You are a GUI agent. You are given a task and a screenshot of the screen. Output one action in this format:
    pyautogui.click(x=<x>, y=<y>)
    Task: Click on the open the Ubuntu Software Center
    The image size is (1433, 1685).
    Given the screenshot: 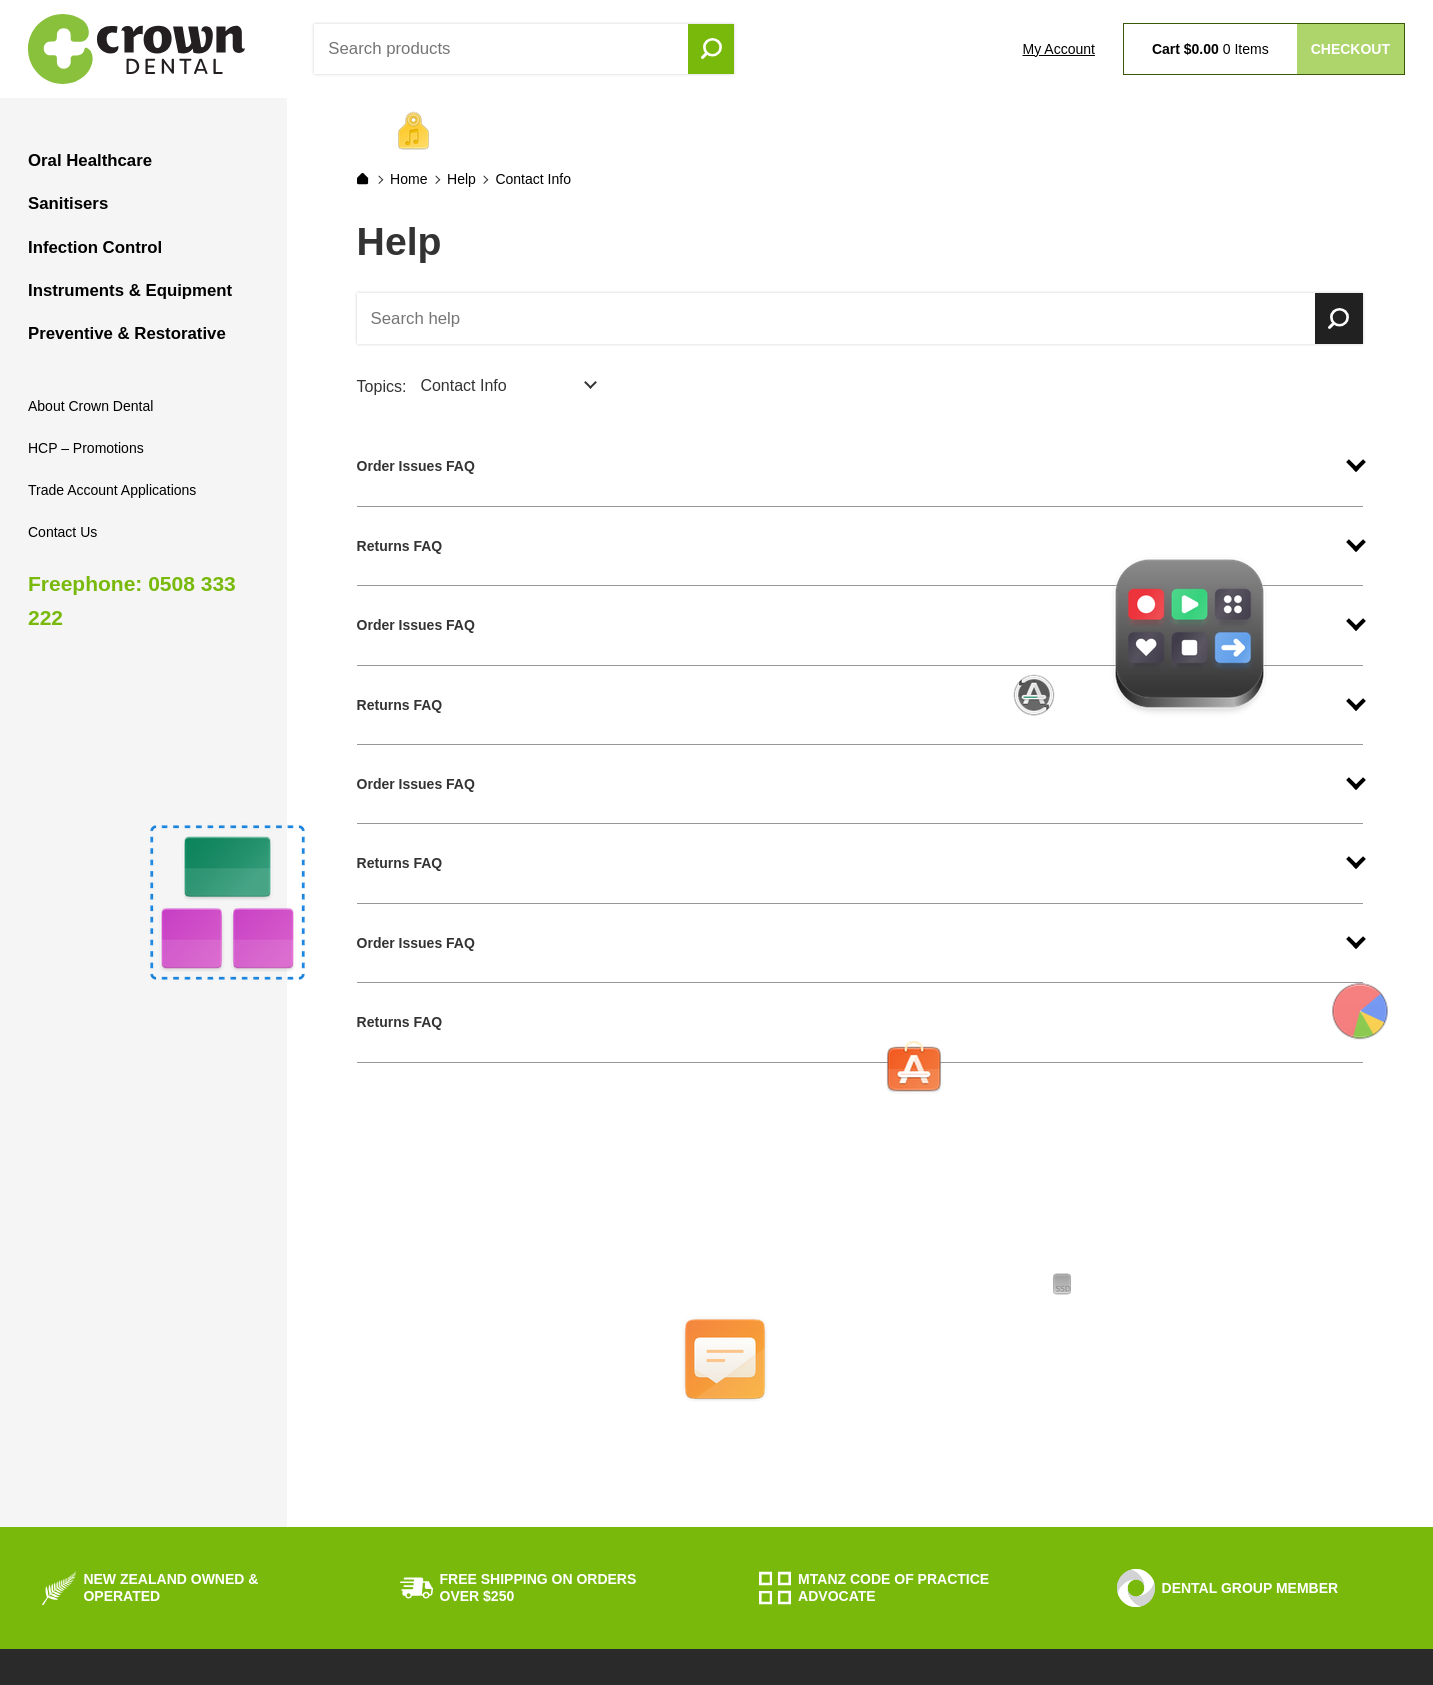 What is the action you would take?
    pyautogui.click(x=914, y=1069)
    